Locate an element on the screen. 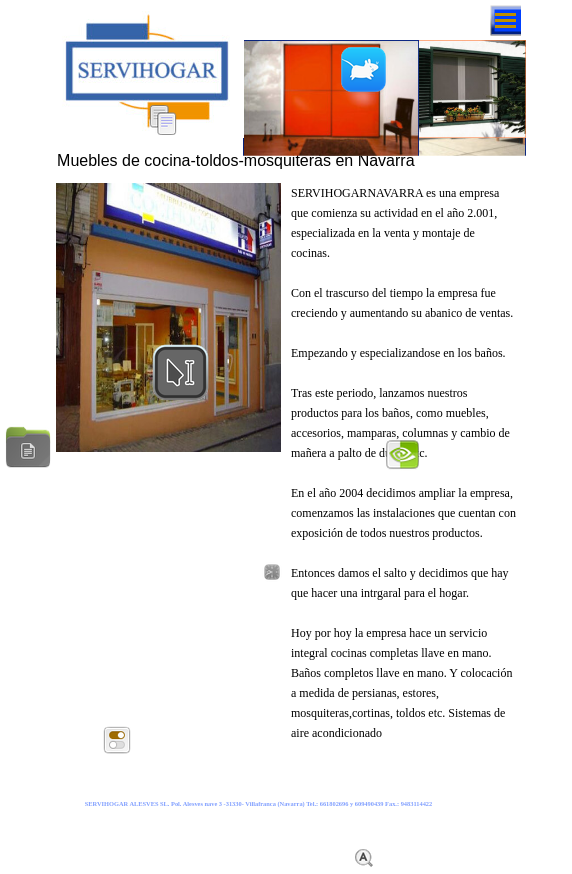 This screenshot has height=874, width=572. open the clock app is located at coordinates (272, 572).